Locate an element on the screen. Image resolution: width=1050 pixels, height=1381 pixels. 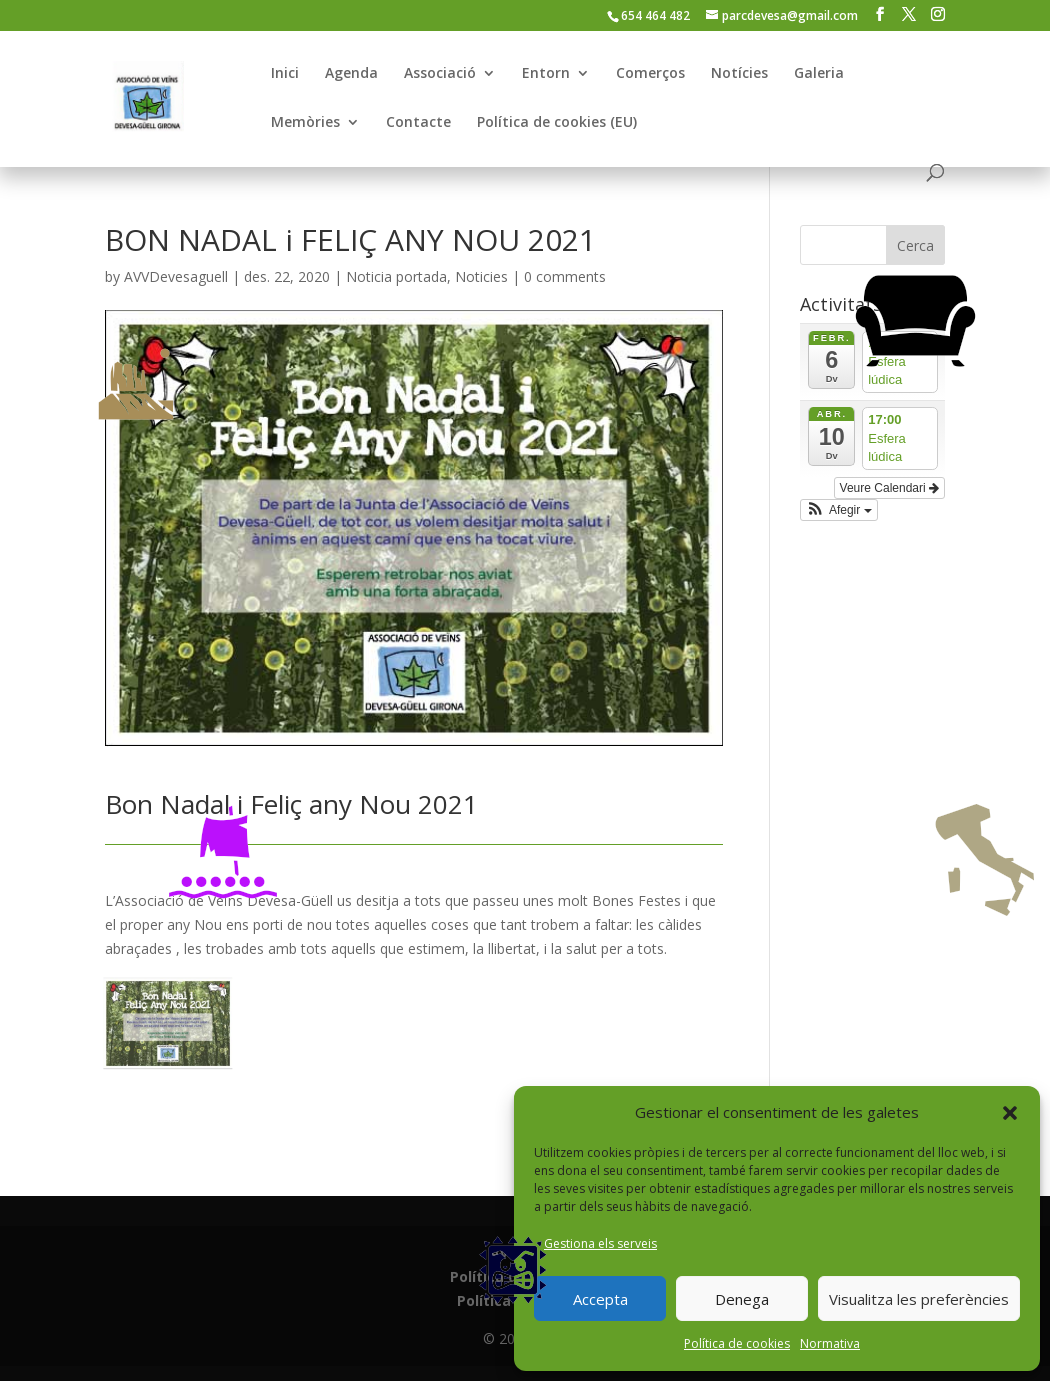
browse furniture or home decor items is located at coordinates (915, 321).